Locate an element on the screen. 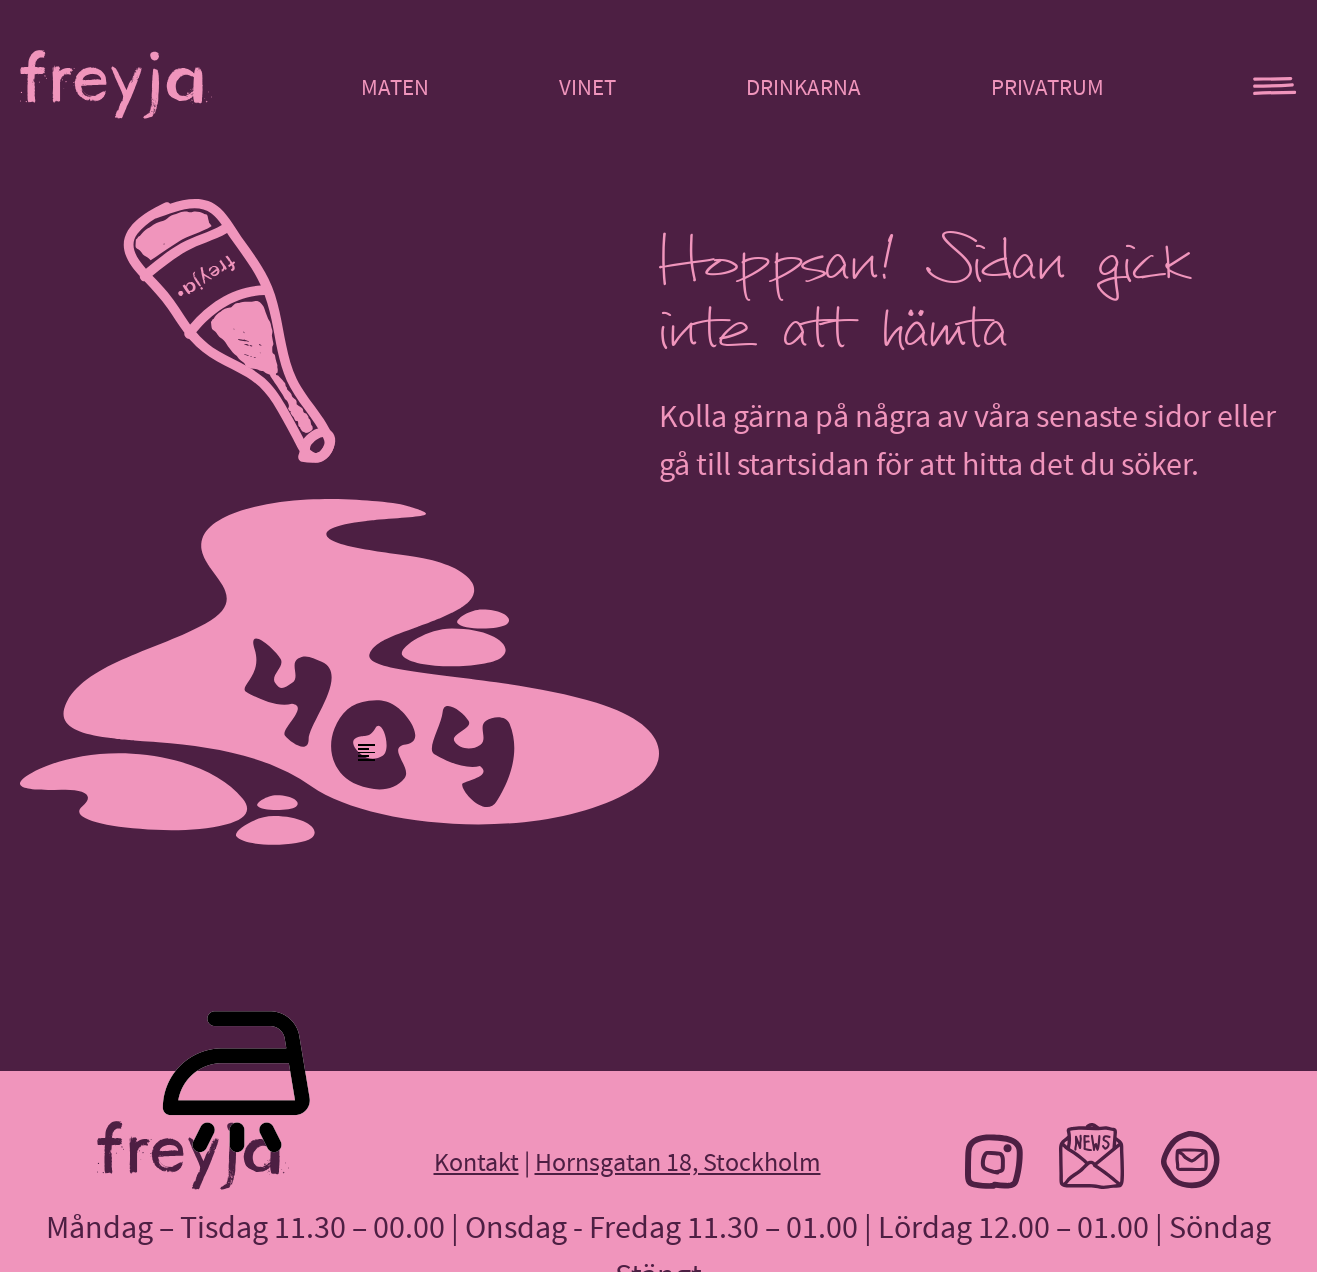  align text to the left is located at coordinates (366, 752).